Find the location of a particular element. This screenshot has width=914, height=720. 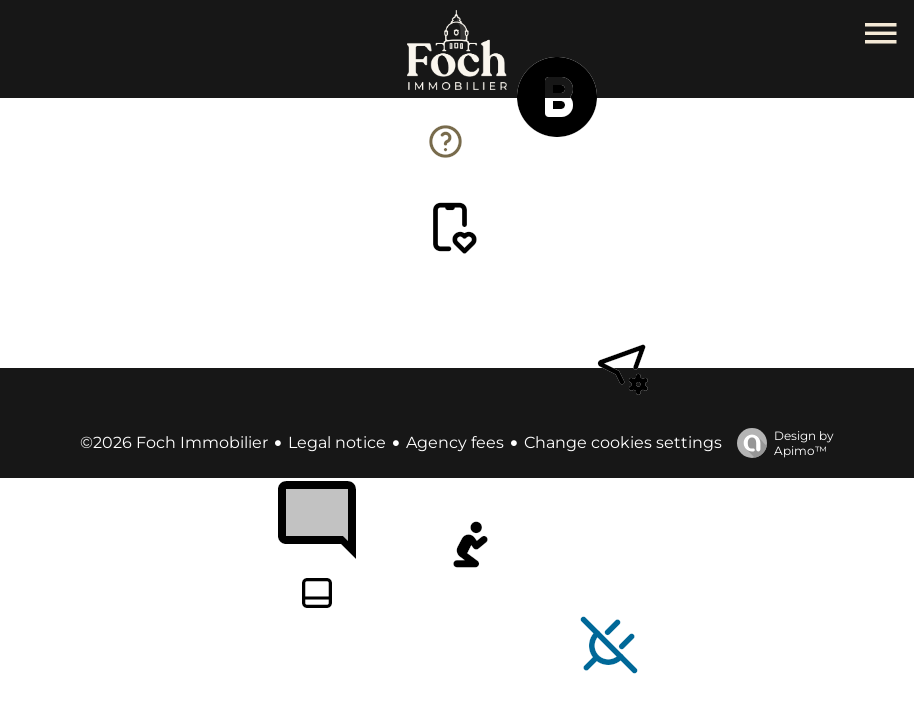

indicates a prayer or meditation feature is located at coordinates (470, 544).